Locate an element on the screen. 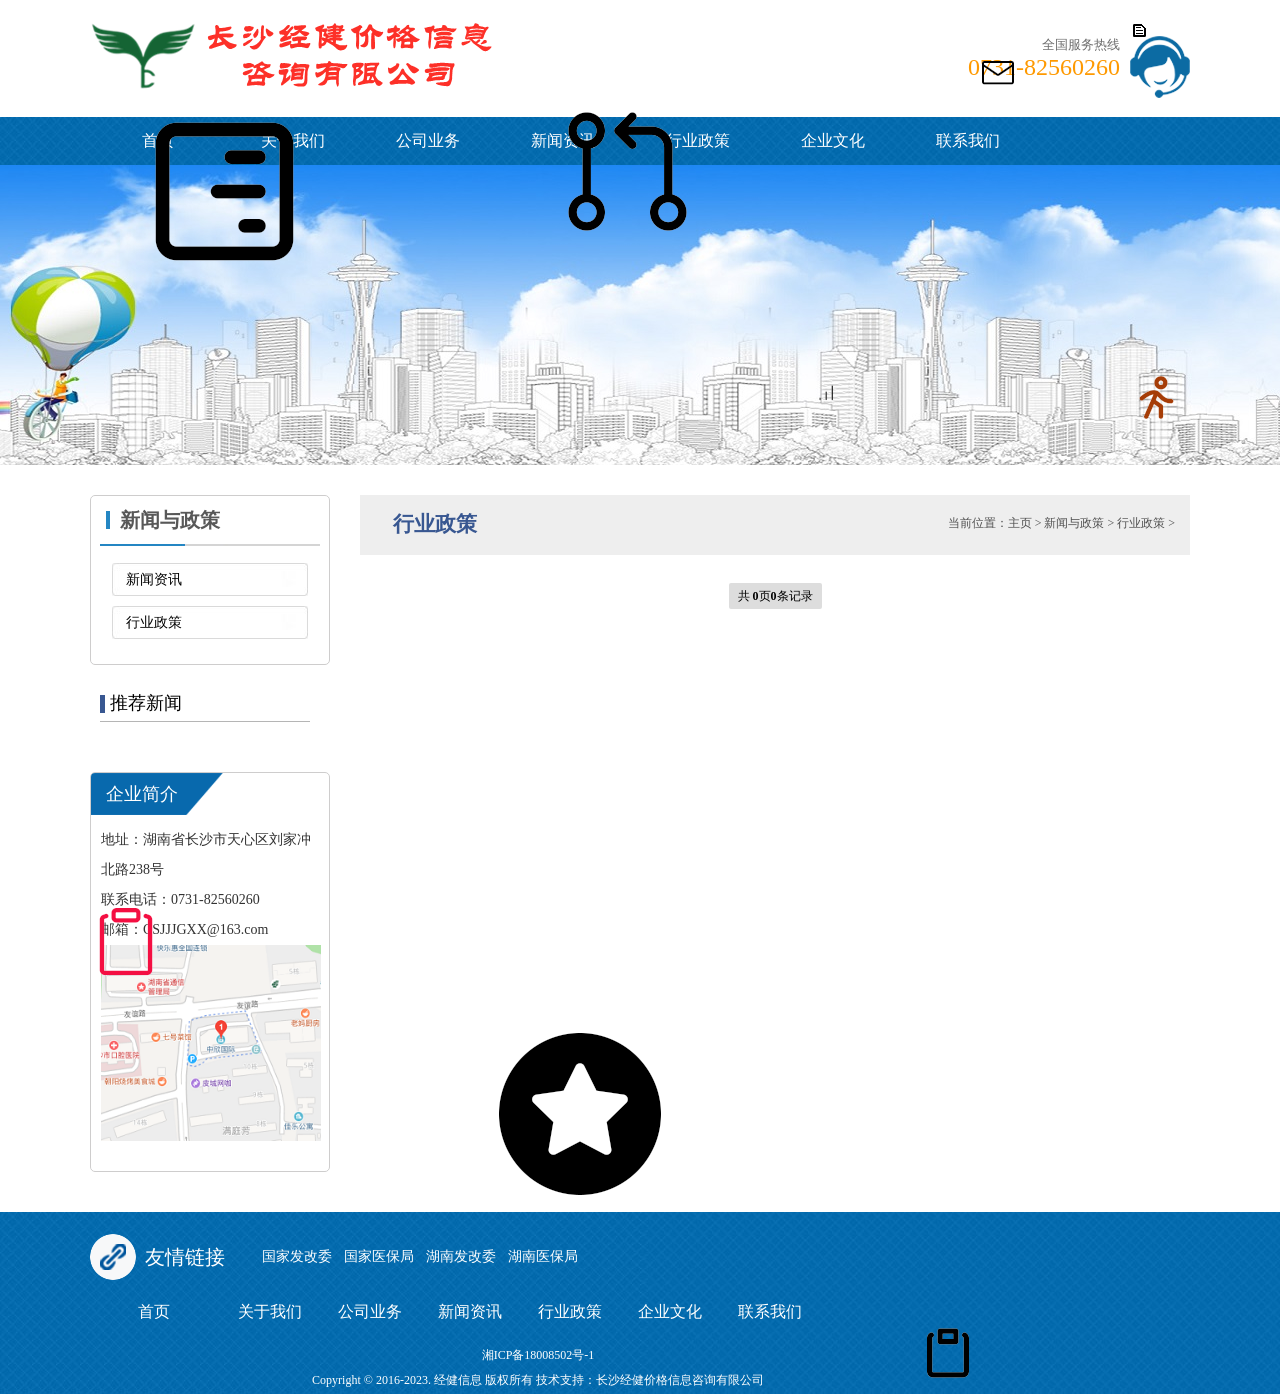 This screenshot has height=1394, width=1280. star or favorite an item in your feed is located at coordinates (580, 1114).